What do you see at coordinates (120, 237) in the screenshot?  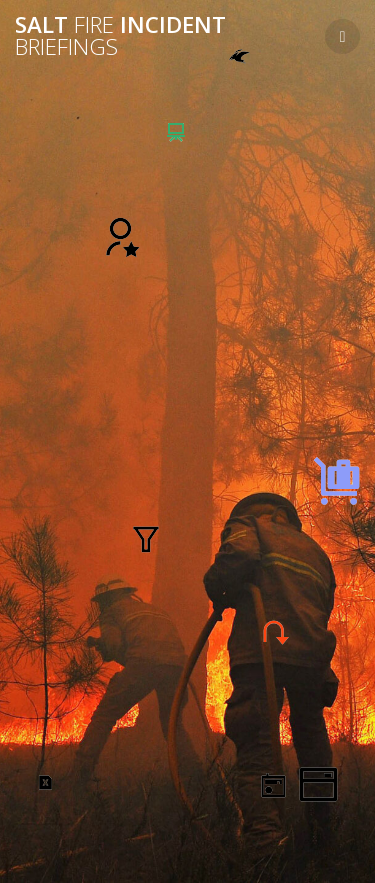 I see `view featured or starred user profile` at bounding box center [120, 237].